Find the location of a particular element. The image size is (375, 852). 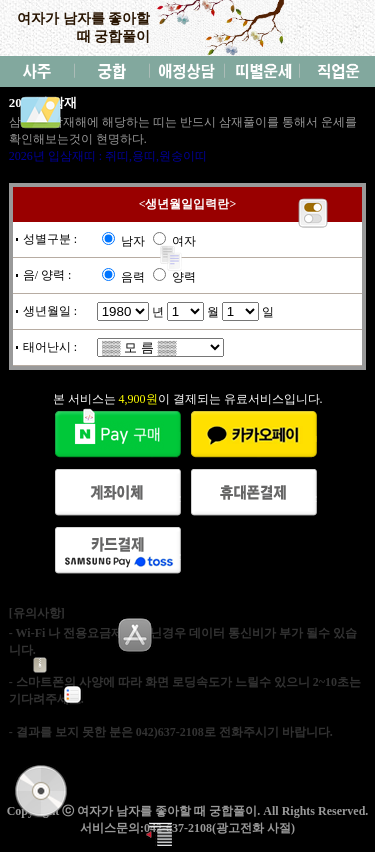

open desktop preferences or settings is located at coordinates (313, 213).